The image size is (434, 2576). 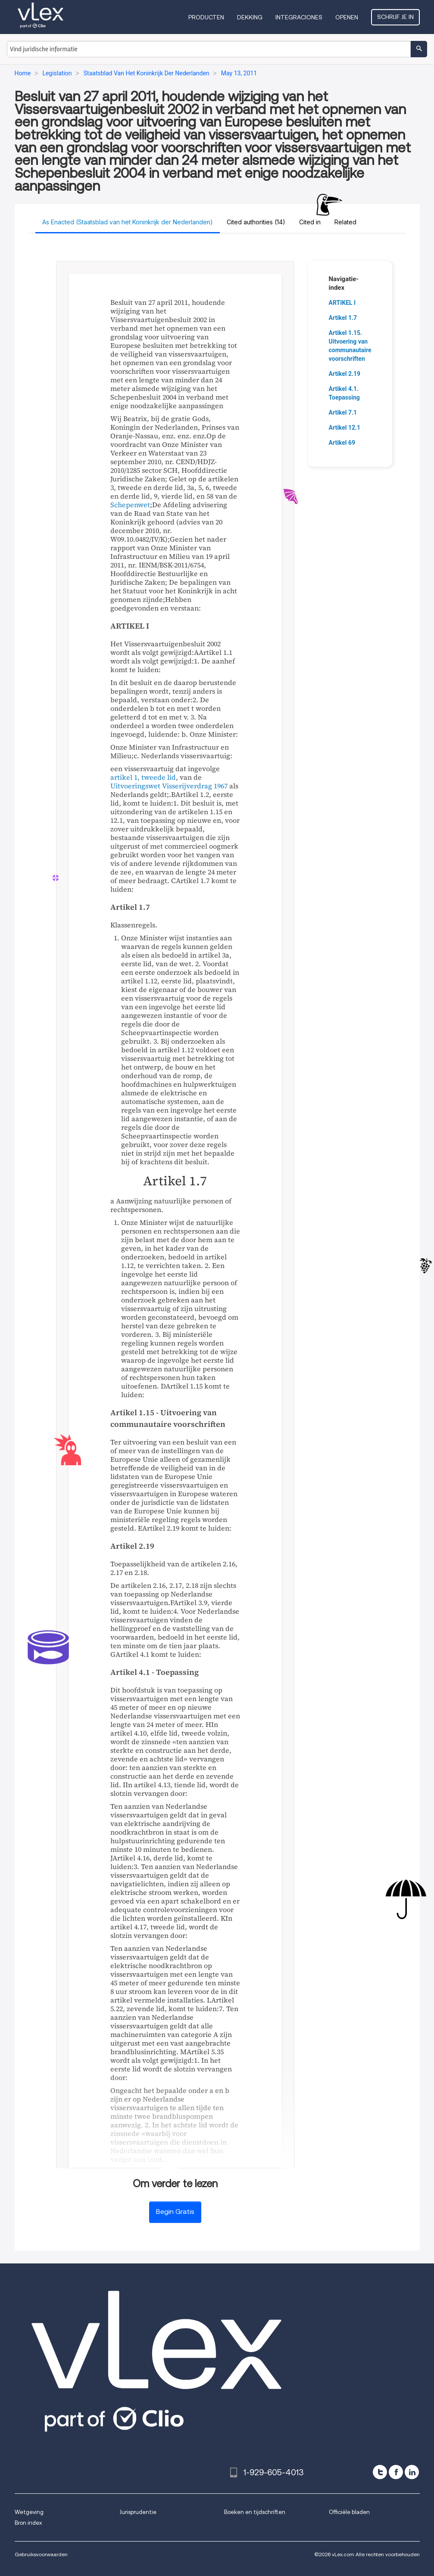 I want to click on view weather forecast or rain conditions, so click(x=406, y=1899).